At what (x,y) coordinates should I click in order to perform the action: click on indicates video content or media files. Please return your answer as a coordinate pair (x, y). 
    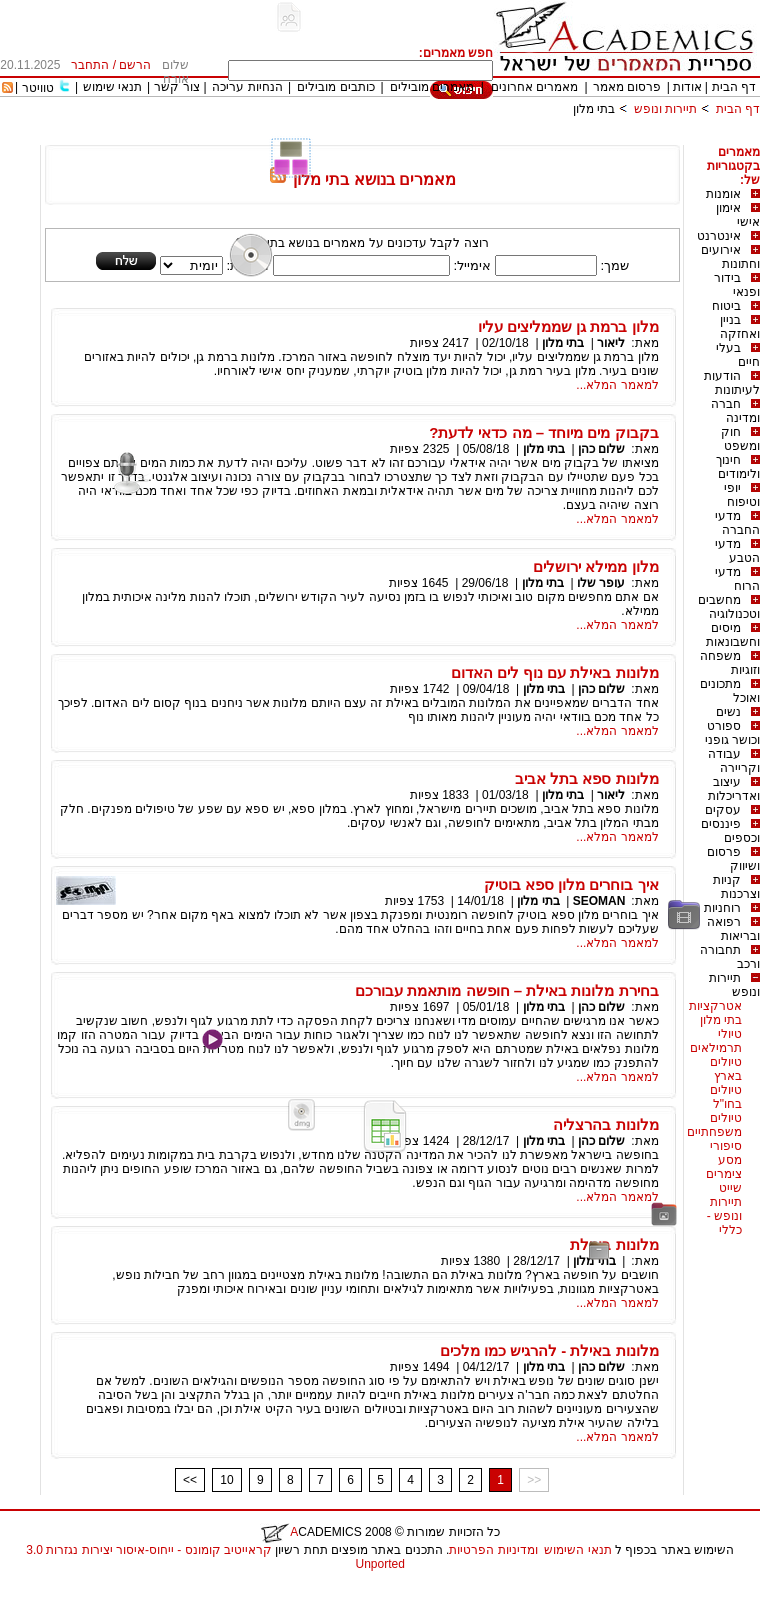
    Looking at the image, I should click on (212, 1039).